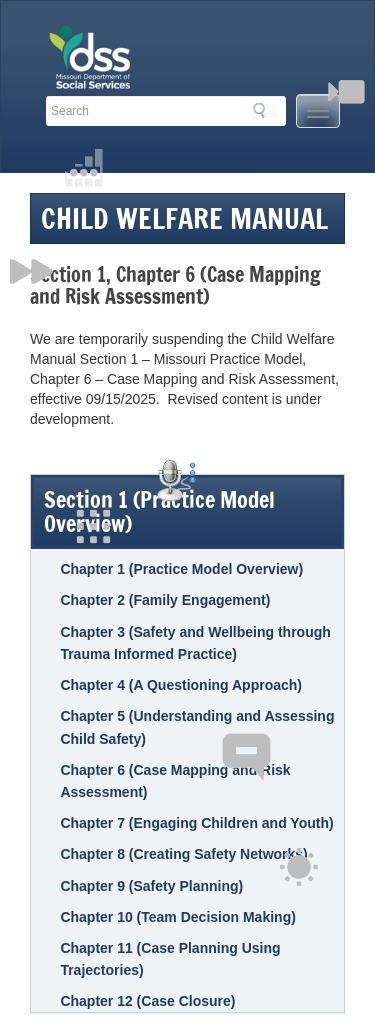 Image resolution: width=375 pixels, height=1033 pixels. Describe the element at coordinates (177, 481) in the screenshot. I see `microphone input level is high` at that location.